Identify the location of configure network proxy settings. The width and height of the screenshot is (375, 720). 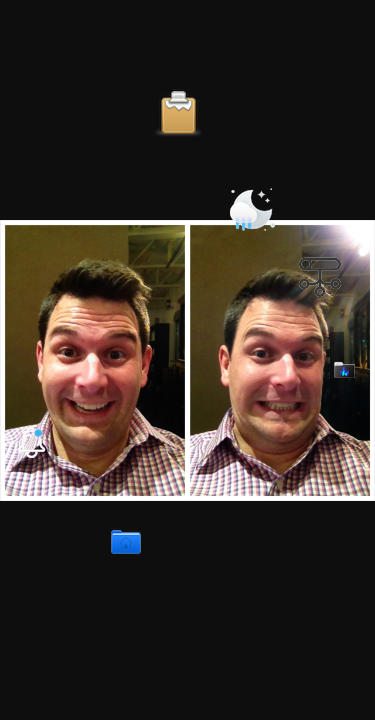
(320, 276).